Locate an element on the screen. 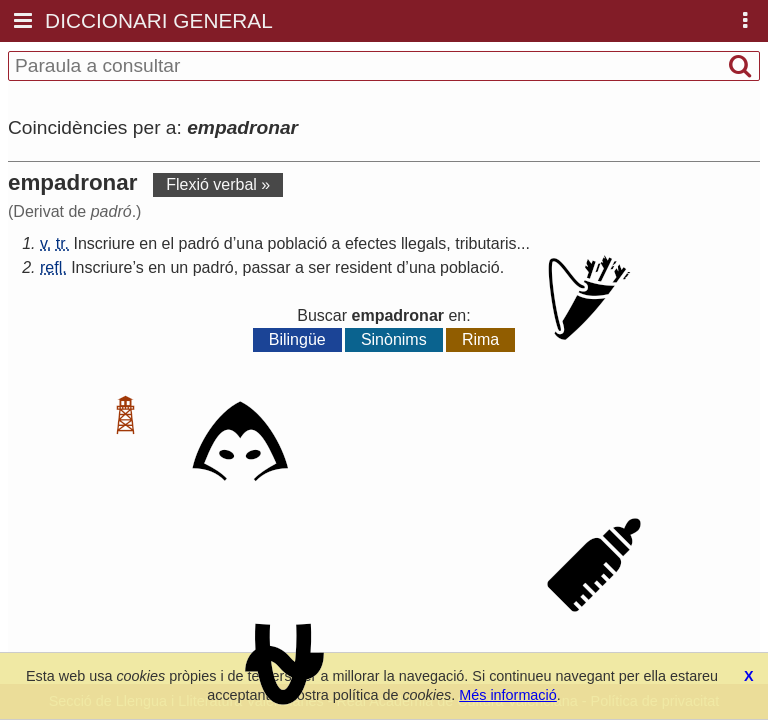  select hooded character or rogue class is located at coordinates (240, 446).